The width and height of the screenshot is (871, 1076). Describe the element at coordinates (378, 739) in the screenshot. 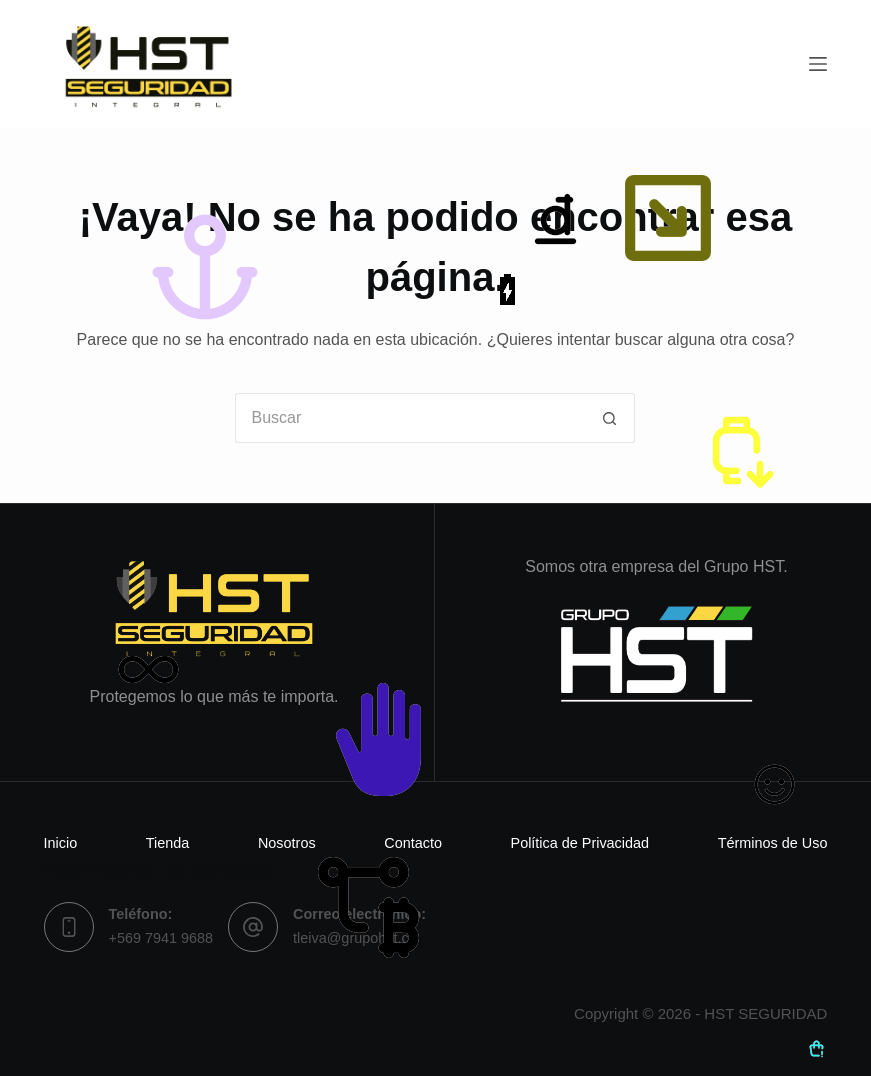

I see `stop or halt an action` at that location.